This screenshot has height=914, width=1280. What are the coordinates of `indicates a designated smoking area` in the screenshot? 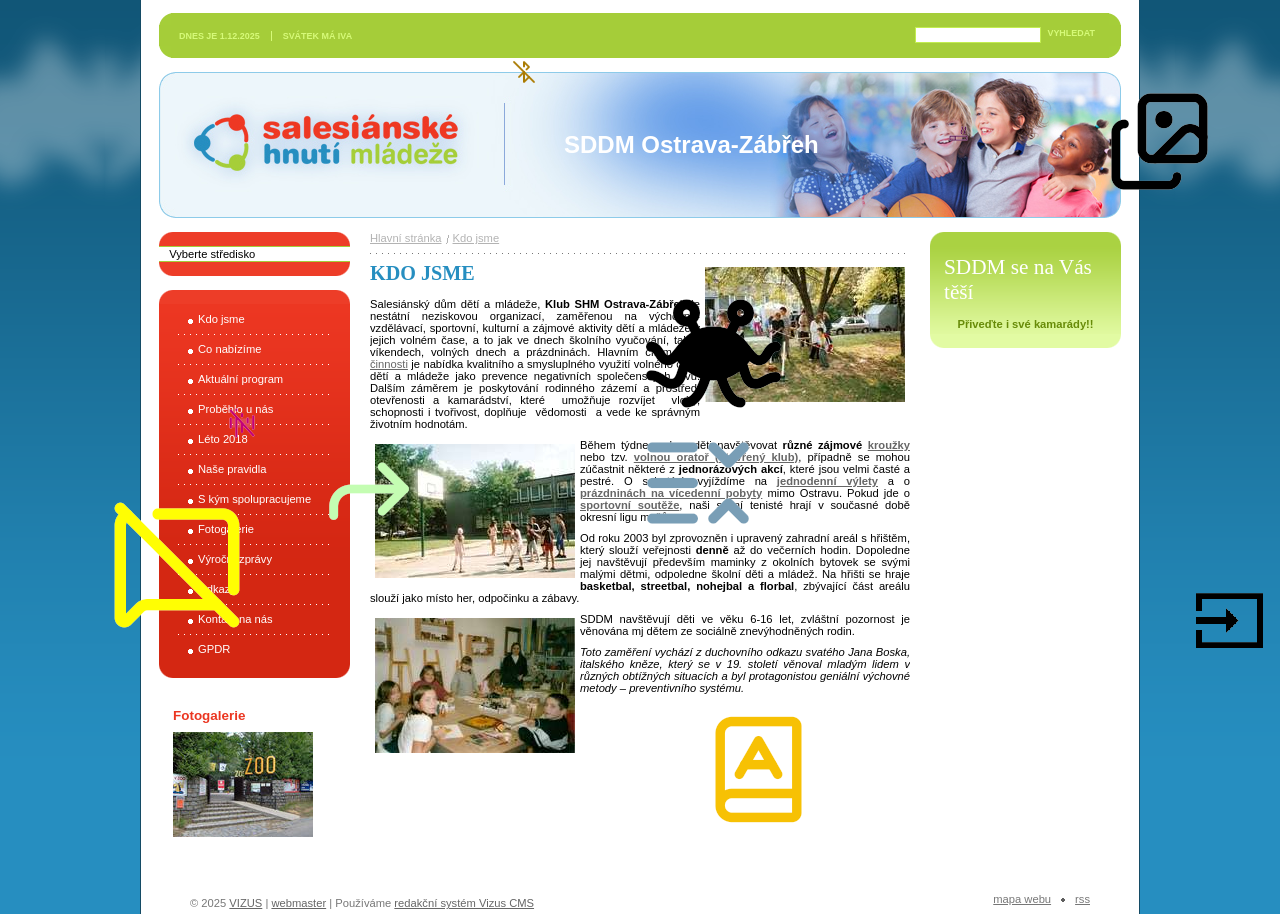 It's located at (958, 135).